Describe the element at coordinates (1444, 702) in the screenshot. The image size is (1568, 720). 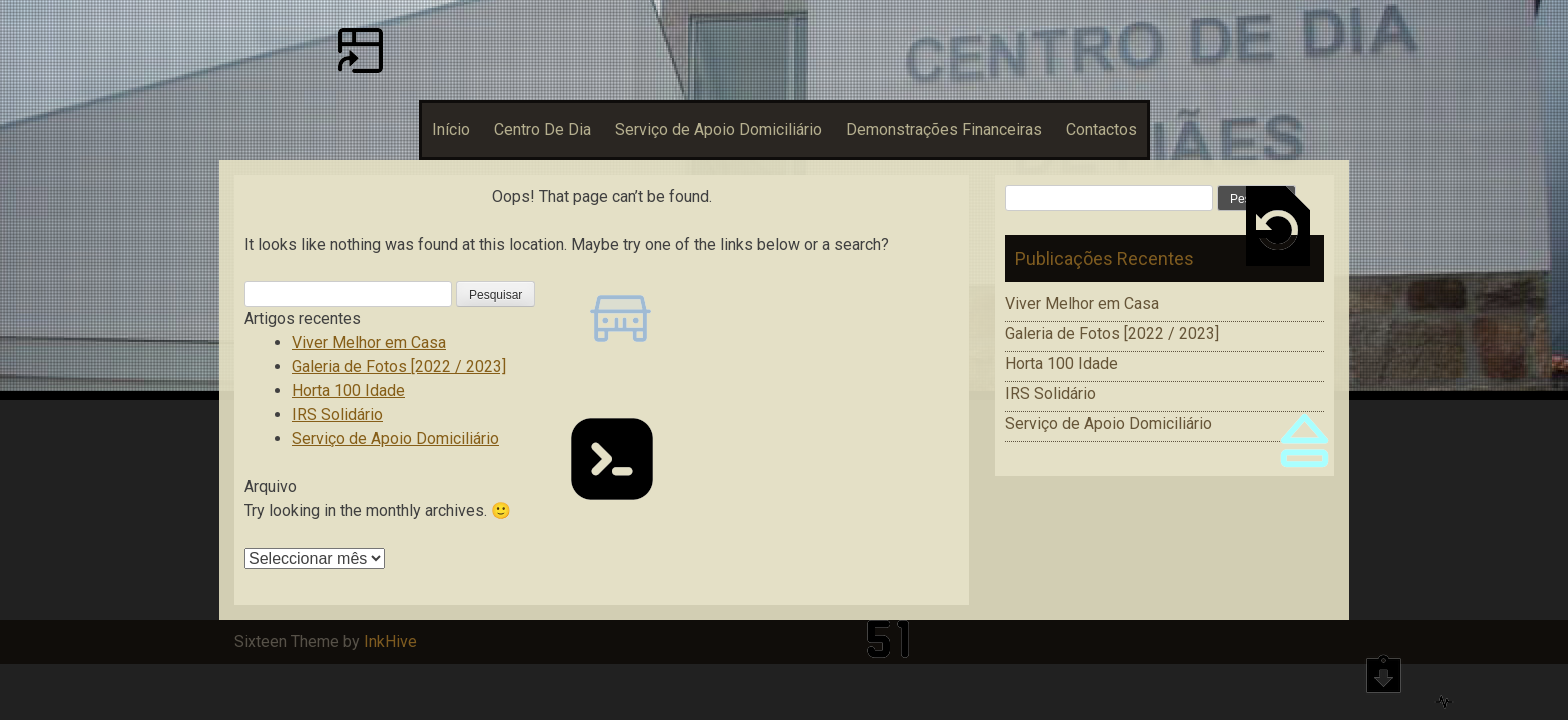
I see `view health or fitness activity` at that location.